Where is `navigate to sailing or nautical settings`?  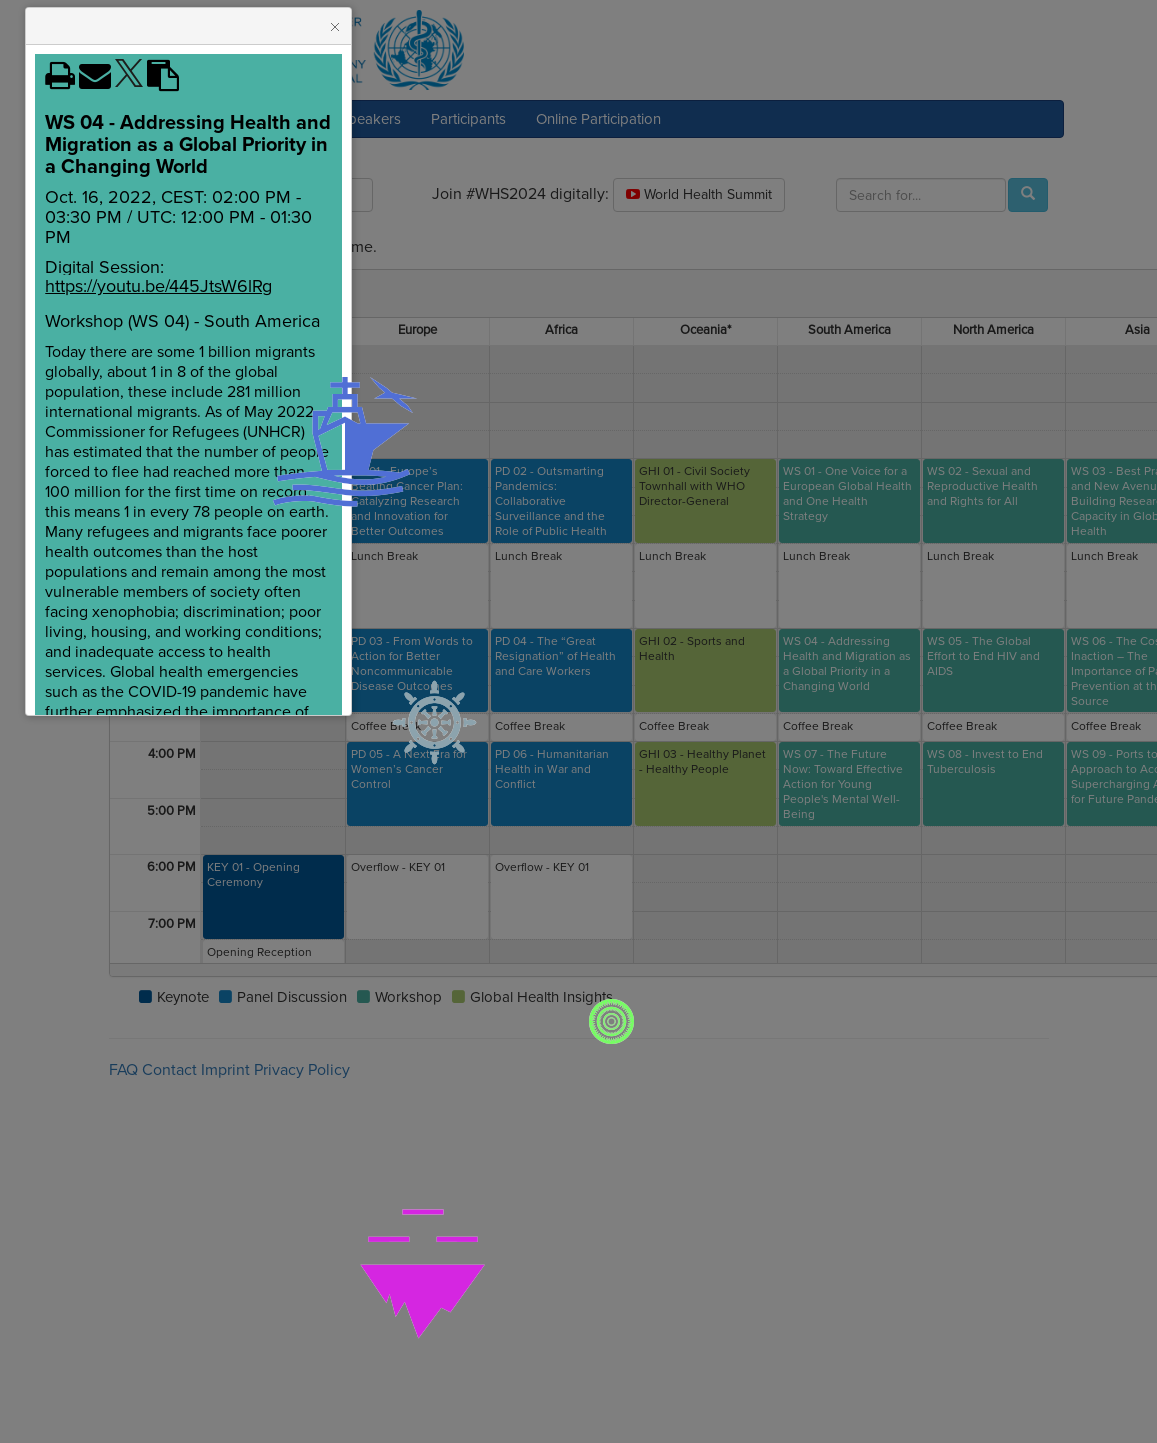
navigate to sailing or nautical settings is located at coordinates (434, 722).